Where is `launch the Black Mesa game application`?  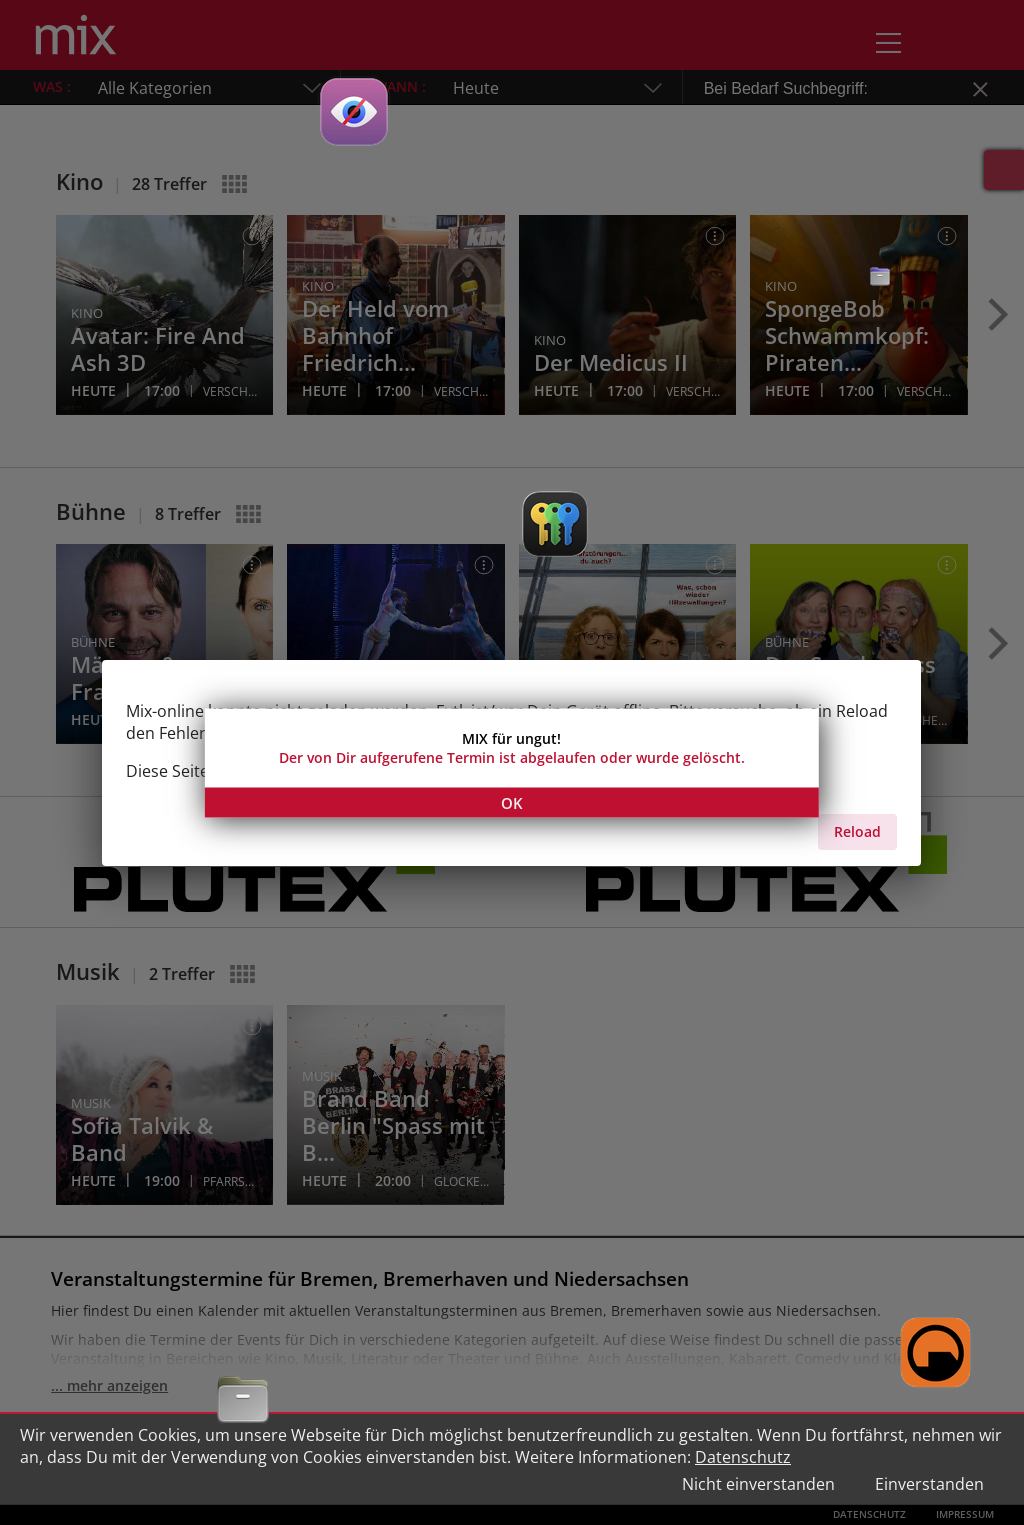
launch the Black Mesa game application is located at coordinates (935, 1352).